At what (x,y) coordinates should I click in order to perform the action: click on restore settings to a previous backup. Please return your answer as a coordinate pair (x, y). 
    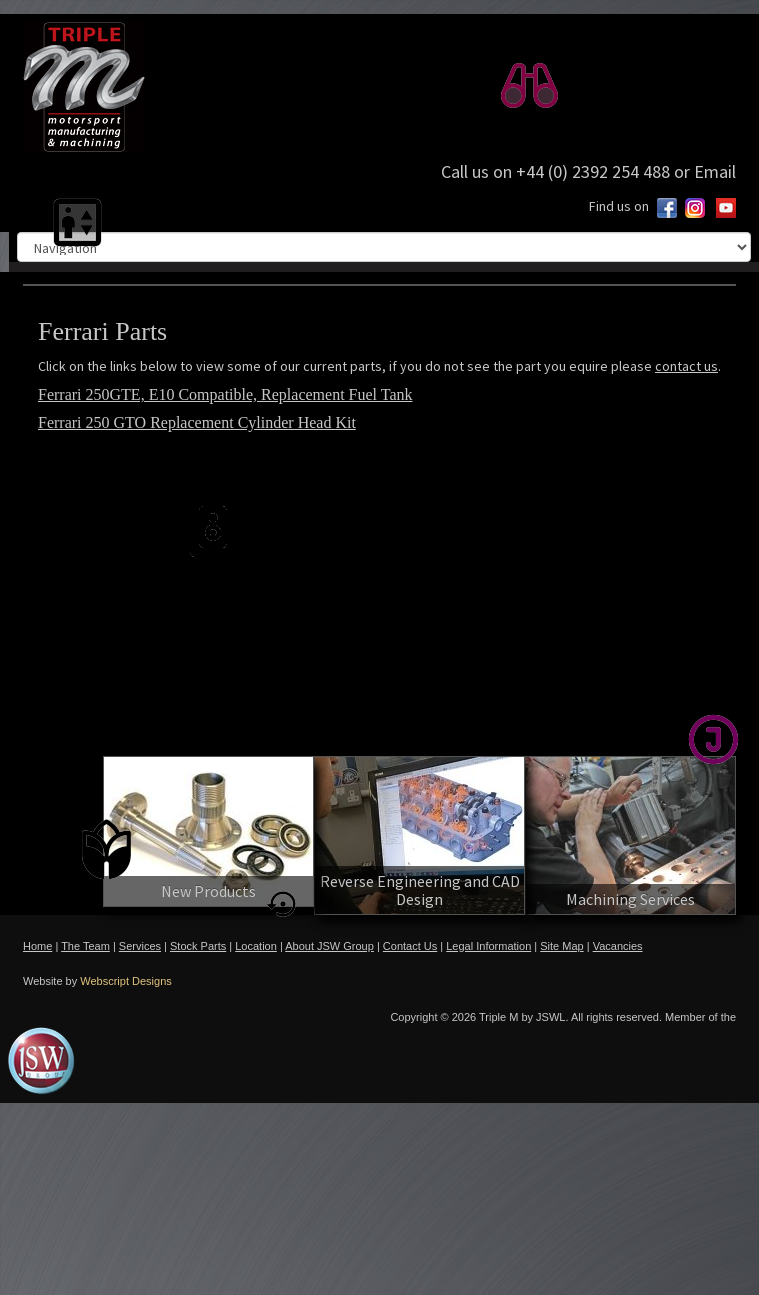
    Looking at the image, I should click on (283, 904).